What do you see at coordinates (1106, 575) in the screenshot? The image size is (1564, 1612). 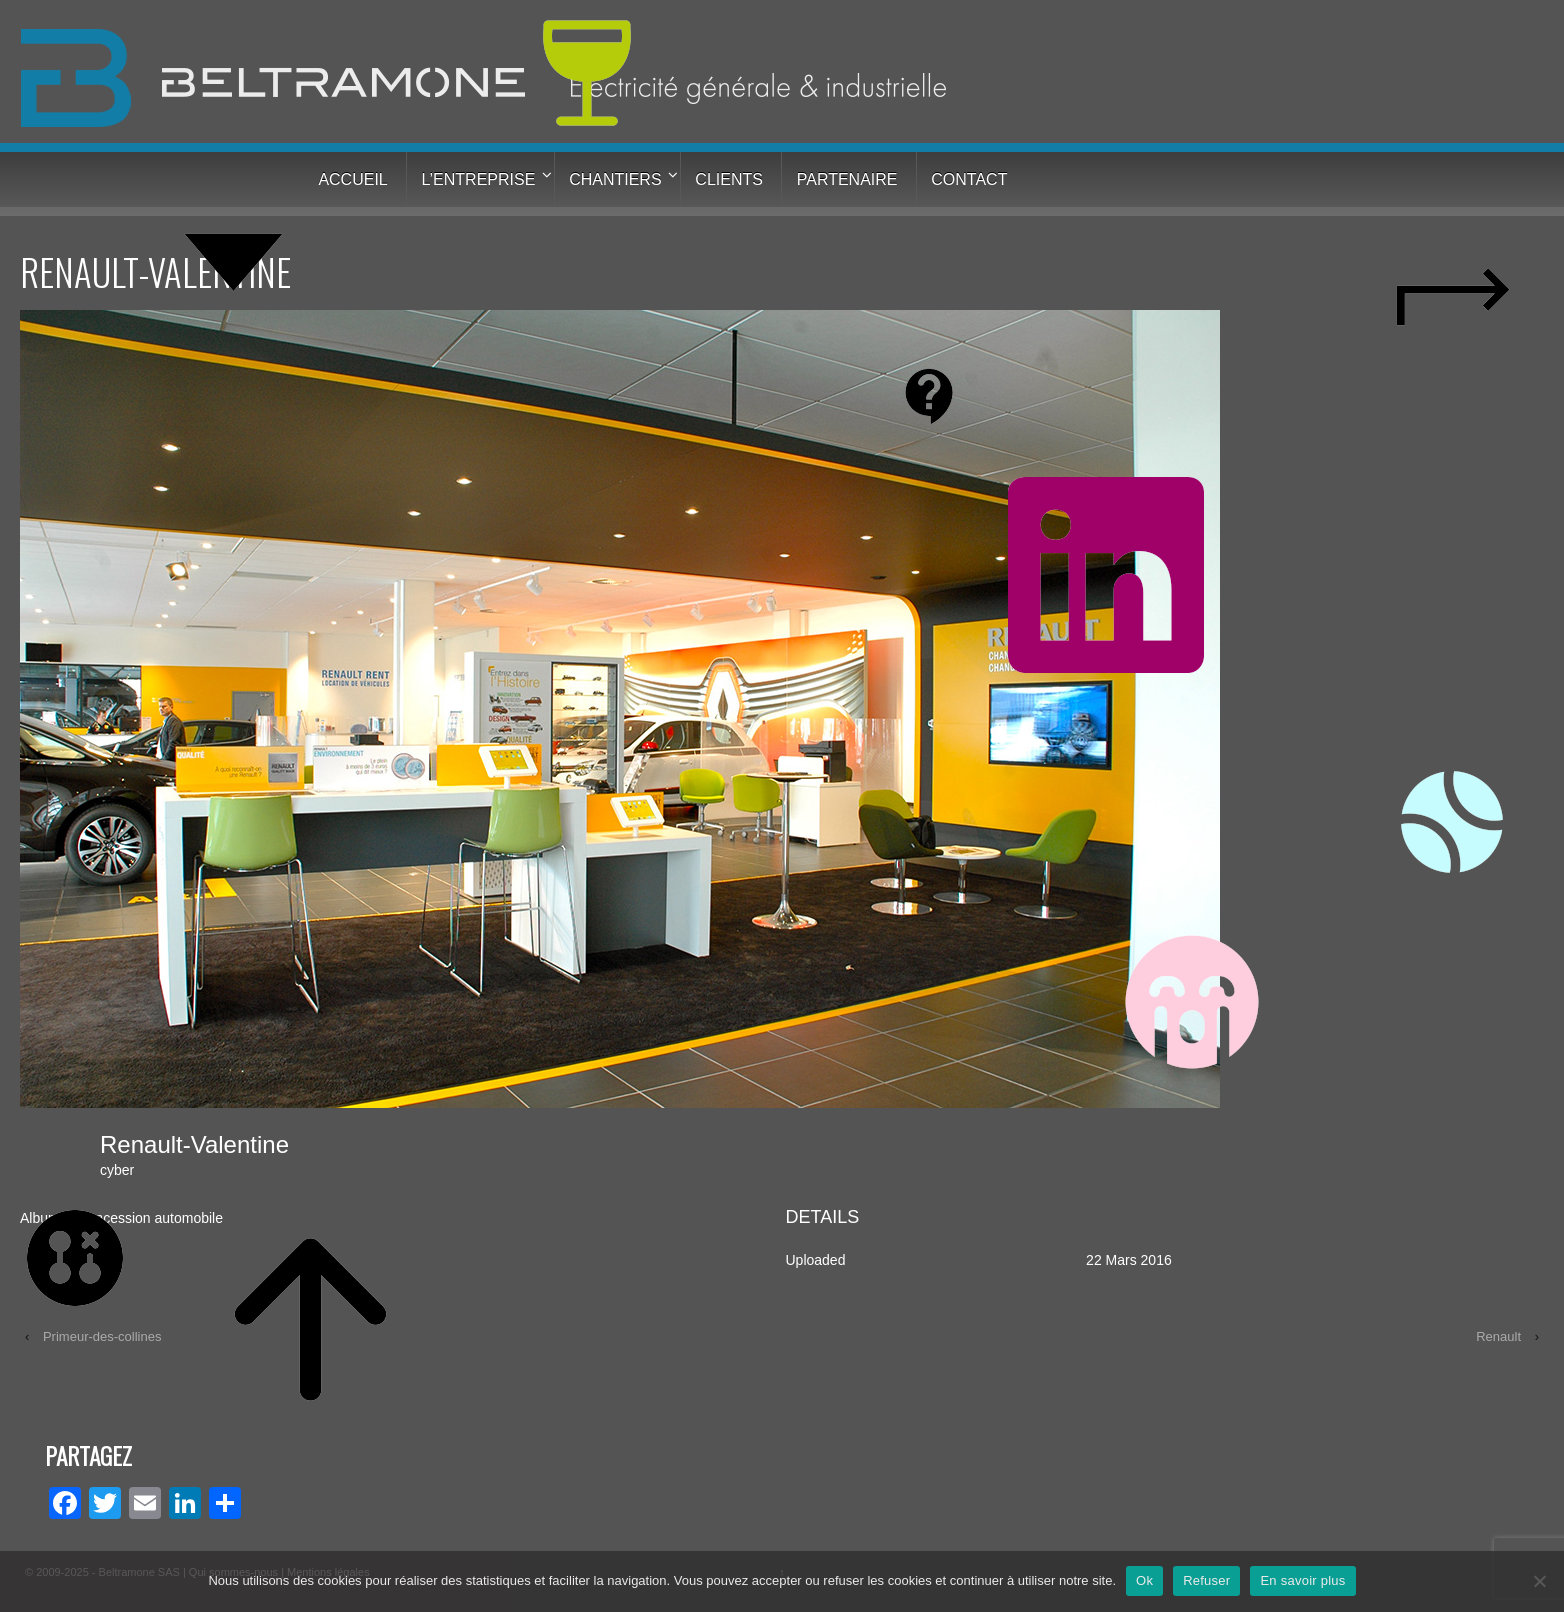 I see `connect with LinkedIn` at bounding box center [1106, 575].